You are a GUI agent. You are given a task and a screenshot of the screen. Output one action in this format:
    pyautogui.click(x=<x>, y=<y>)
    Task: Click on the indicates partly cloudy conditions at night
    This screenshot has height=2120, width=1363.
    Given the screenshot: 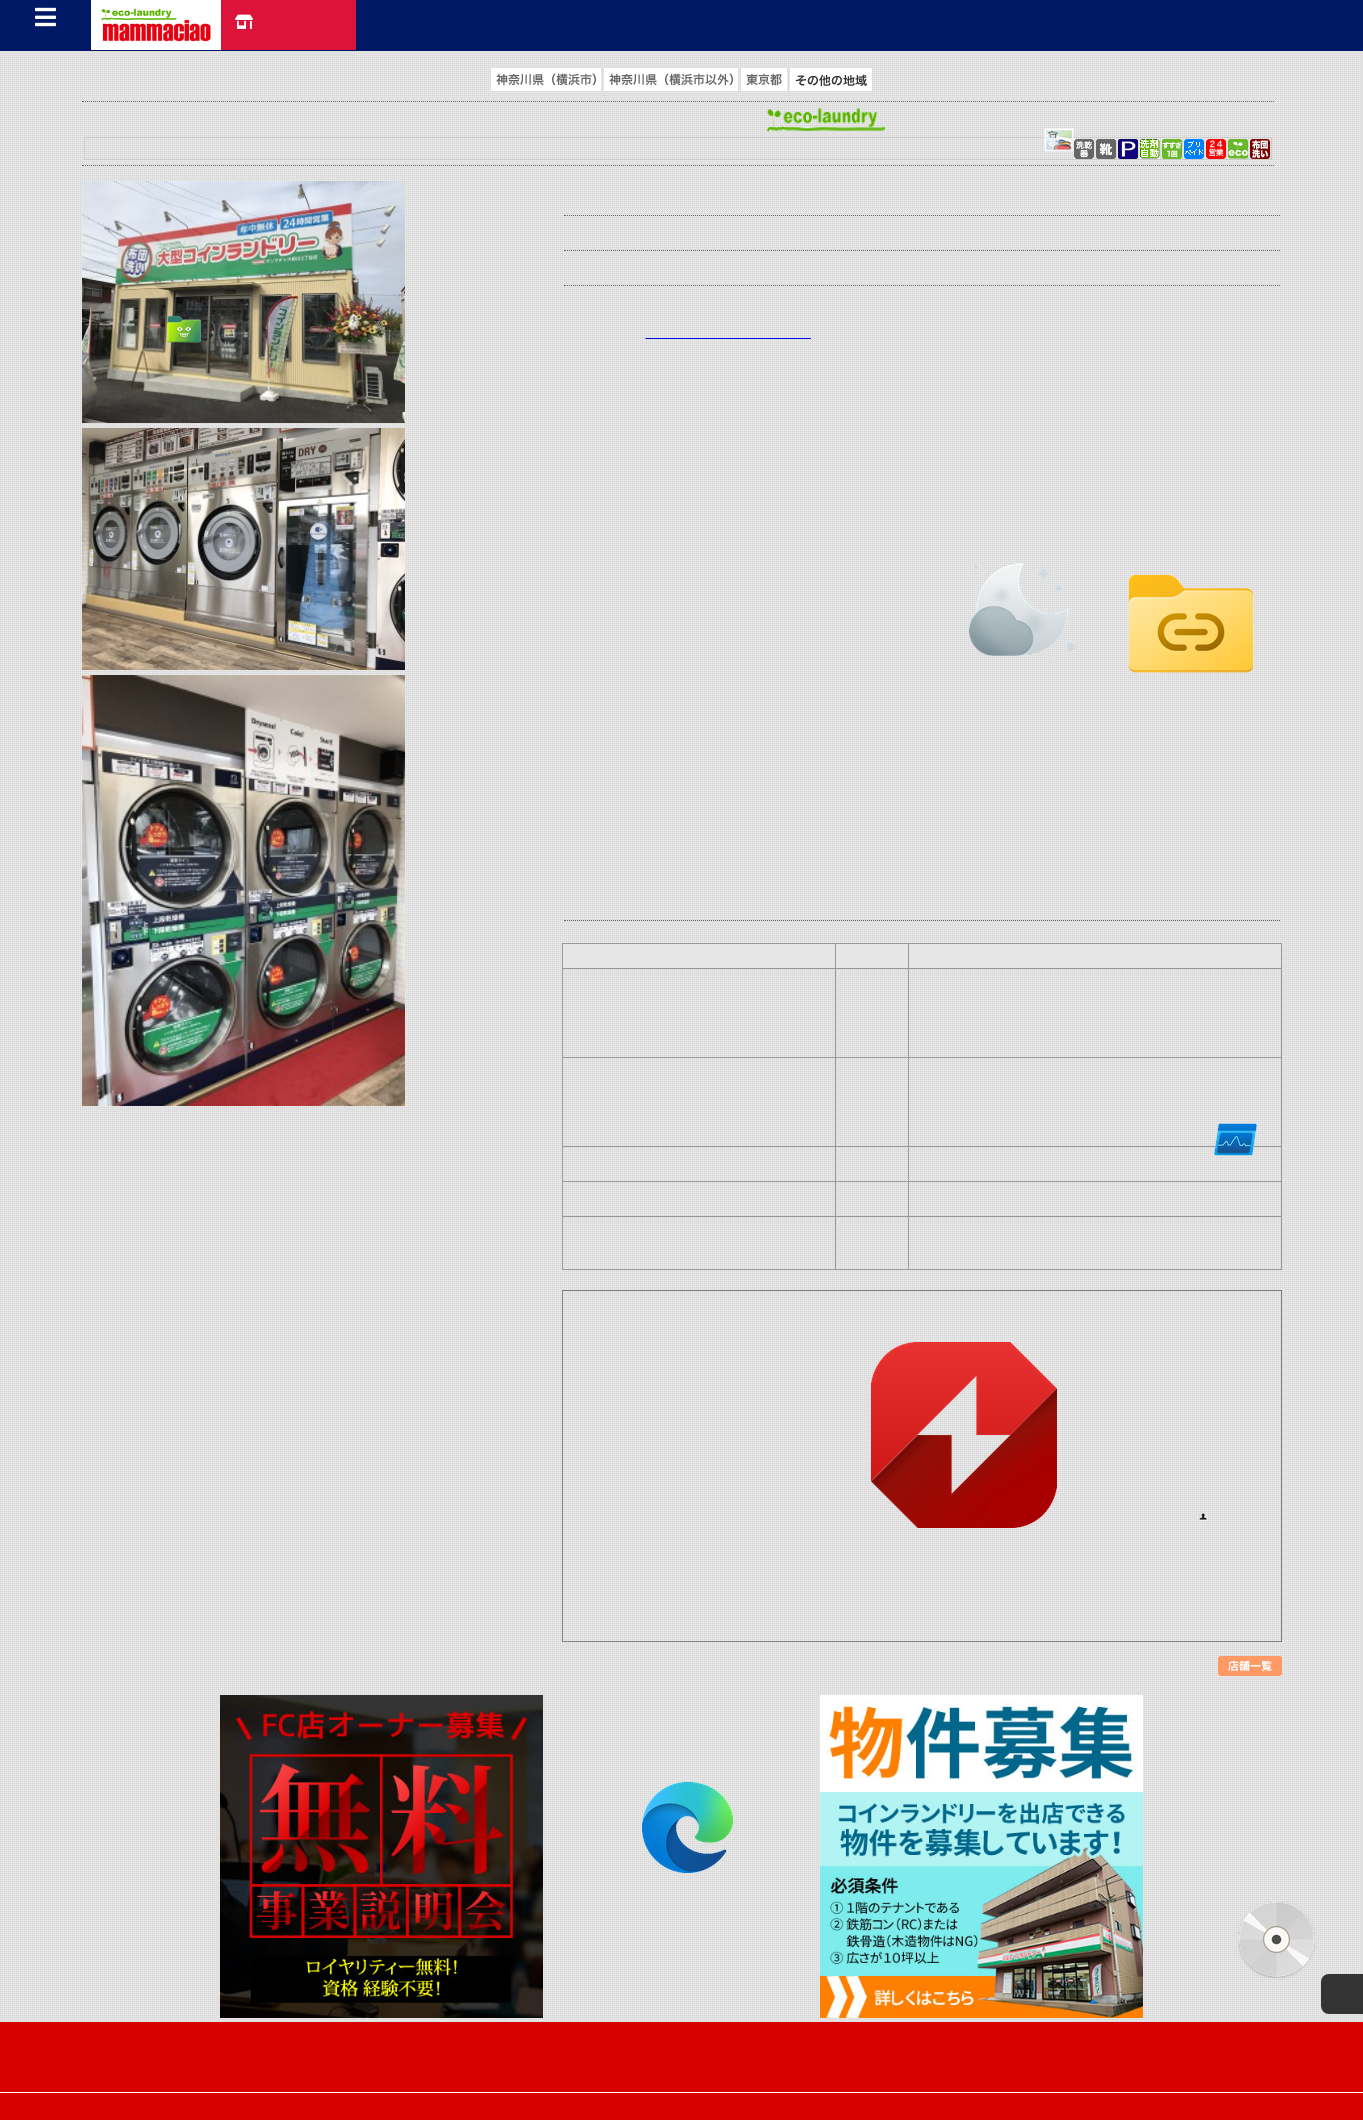 What is the action you would take?
    pyautogui.click(x=1022, y=609)
    